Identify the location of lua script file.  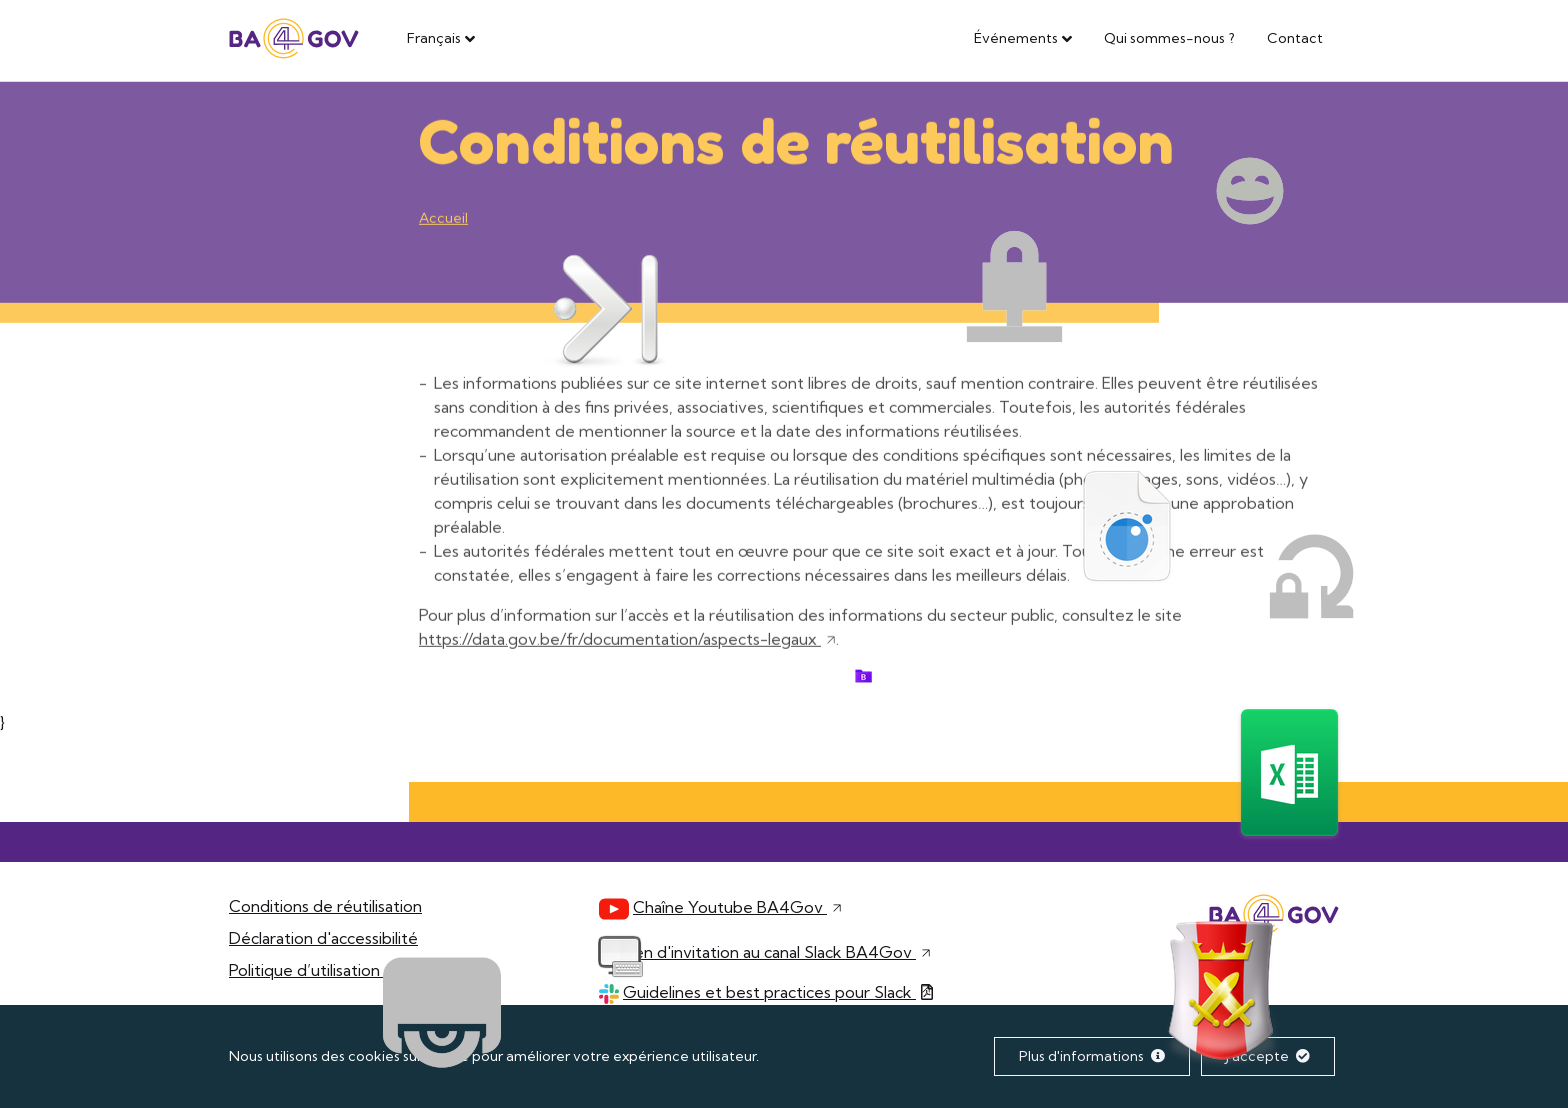
(1127, 526).